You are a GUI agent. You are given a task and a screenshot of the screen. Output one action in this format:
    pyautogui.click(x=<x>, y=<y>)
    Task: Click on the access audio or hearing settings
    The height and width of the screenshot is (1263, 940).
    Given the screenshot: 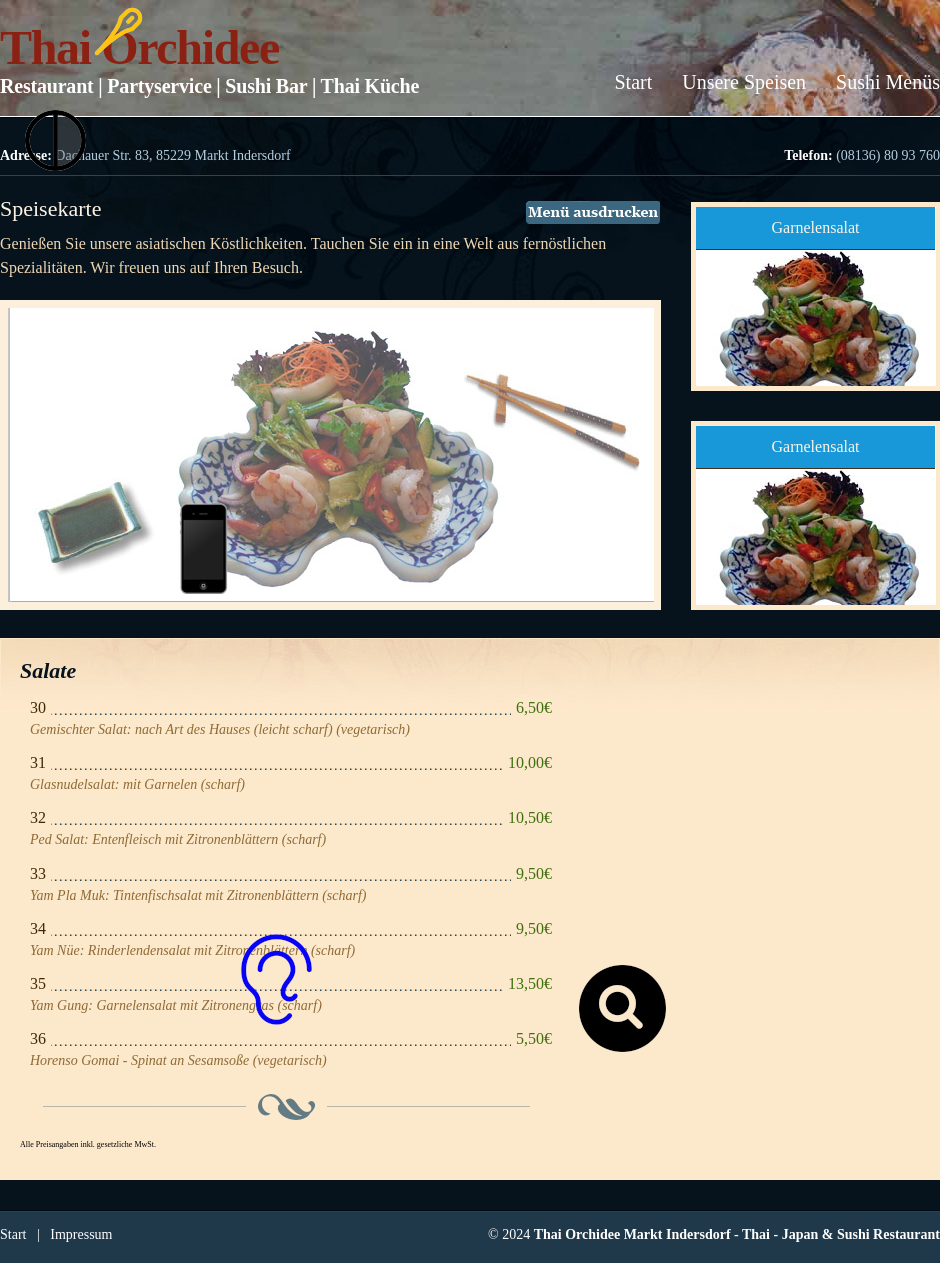 What is the action you would take?
    pyautogui.click(x=276, y=979)
    